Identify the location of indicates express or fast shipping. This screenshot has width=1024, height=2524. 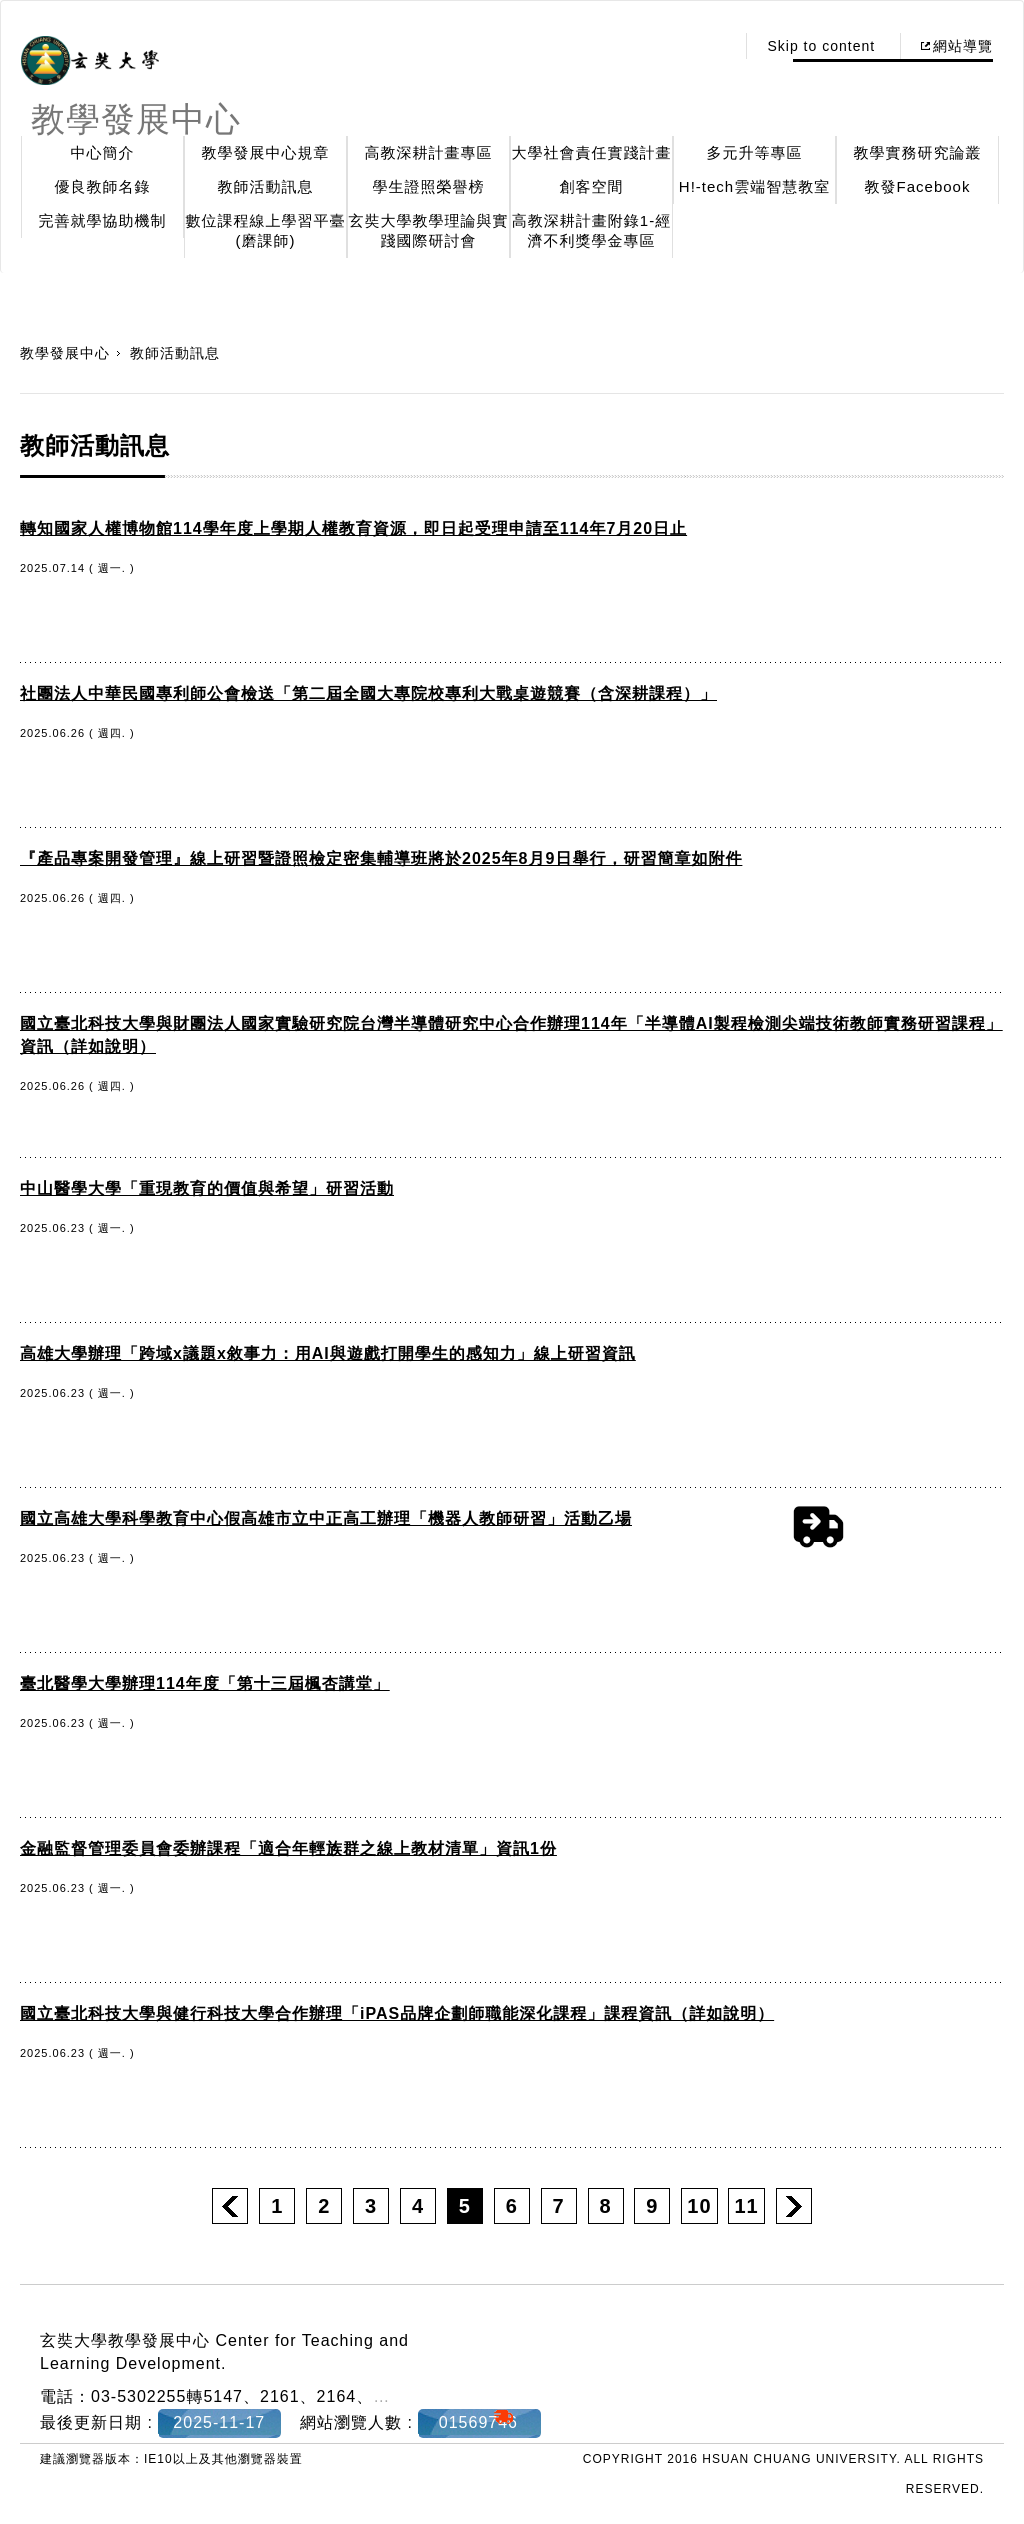
(503, 2416).